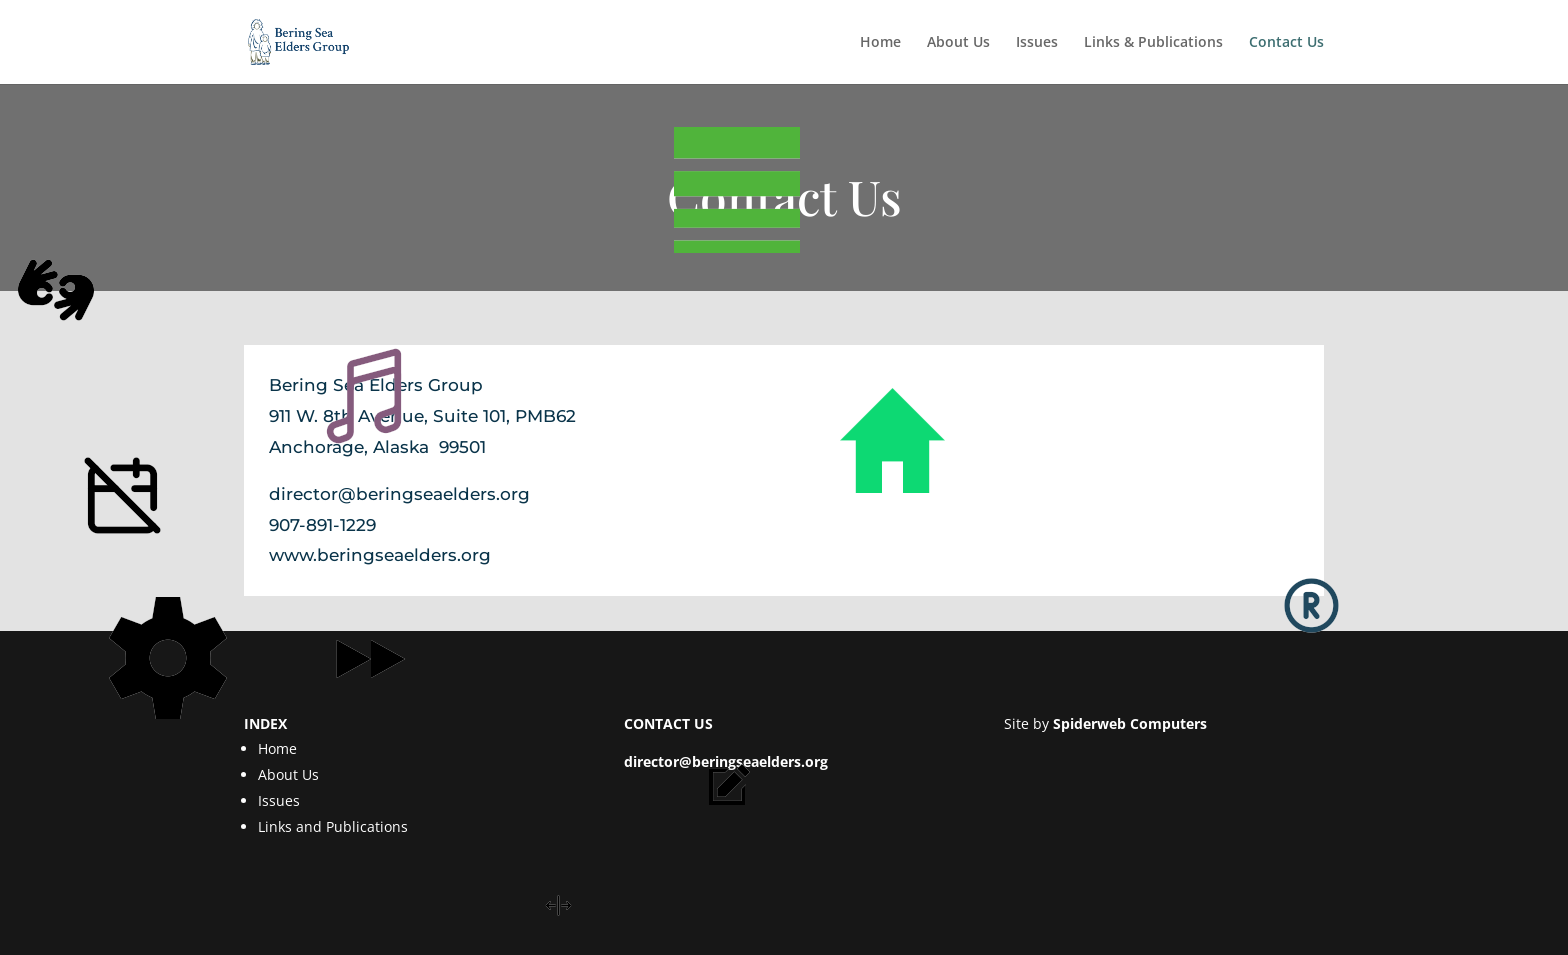 This screenshot has height=955, width=1568. I want to click on skip to next track or media, so click(371, 659).